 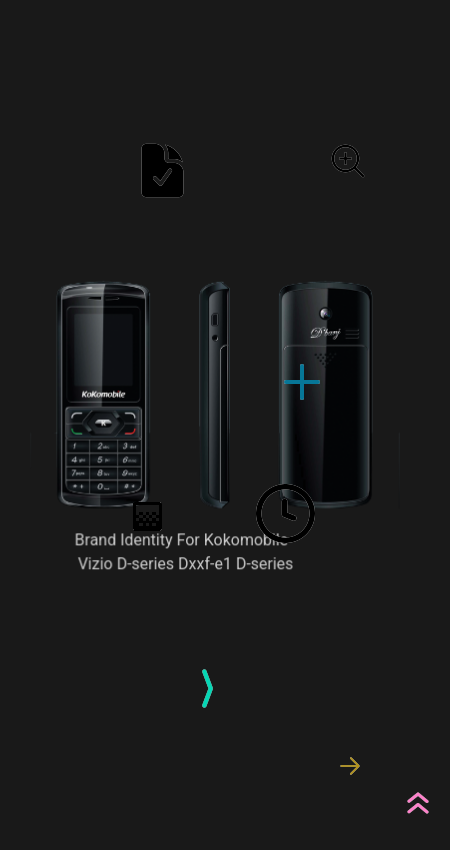 I want to click on view timestamp or time-related information, so click(x=285, y=513).